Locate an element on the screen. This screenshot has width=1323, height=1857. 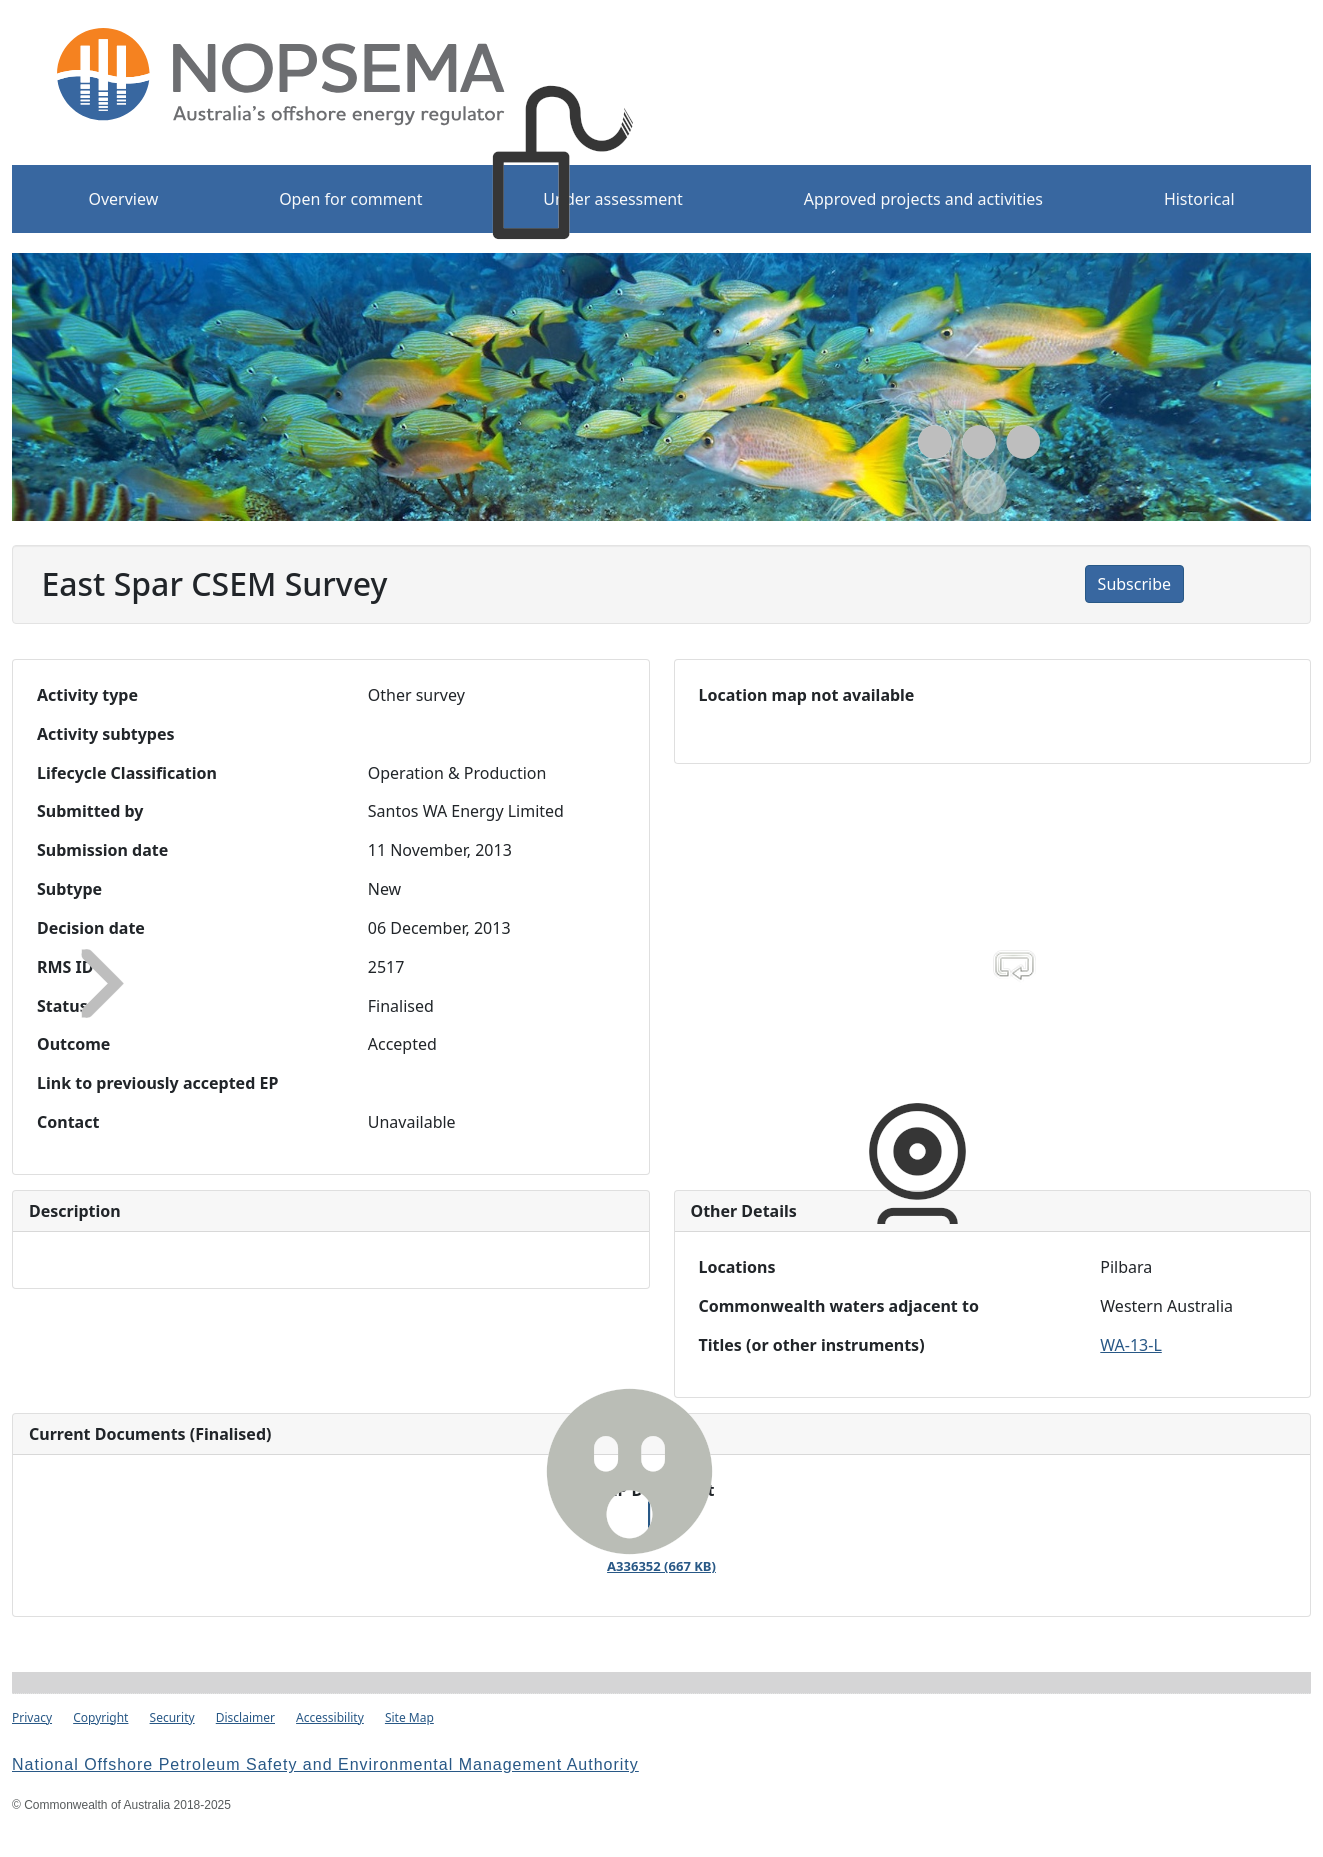
navigate to the next item or page is located at coordinates (104, 983).